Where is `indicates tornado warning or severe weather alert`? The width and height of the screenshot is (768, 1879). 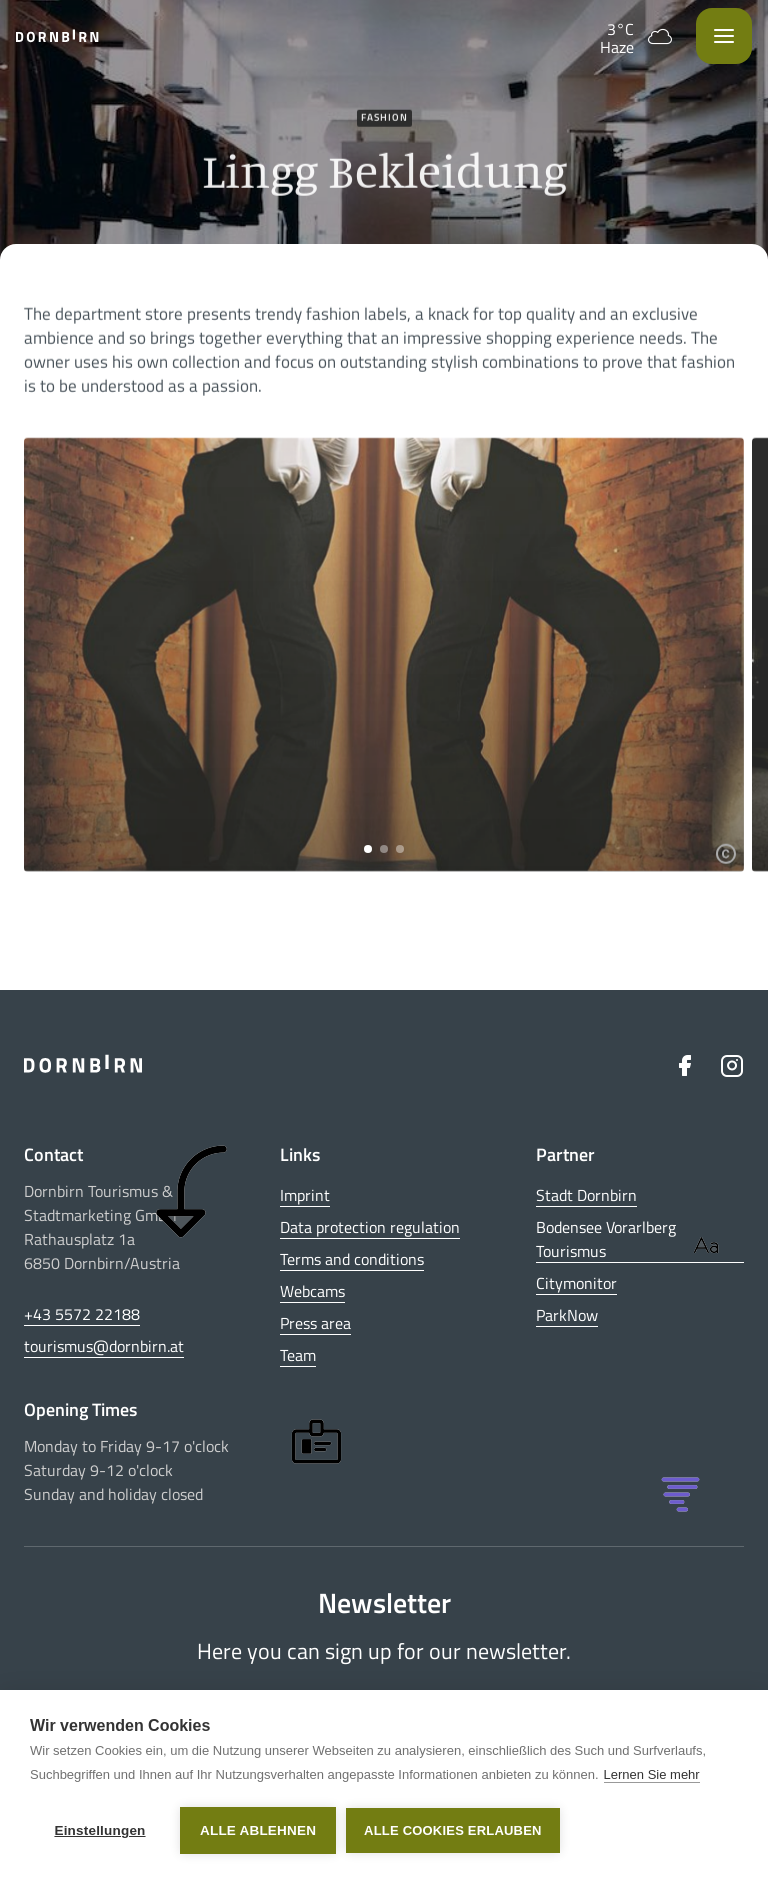 indicates tornado warning or severe weather alert is located at coordinates (680, 1494).